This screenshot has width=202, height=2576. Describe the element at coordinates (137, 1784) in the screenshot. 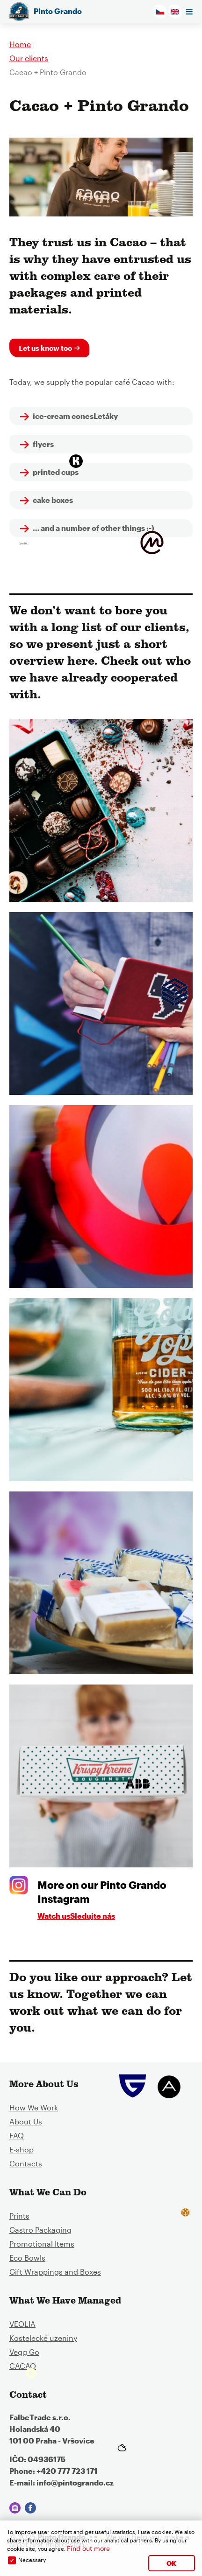

I see `ABB company logo` at that location.